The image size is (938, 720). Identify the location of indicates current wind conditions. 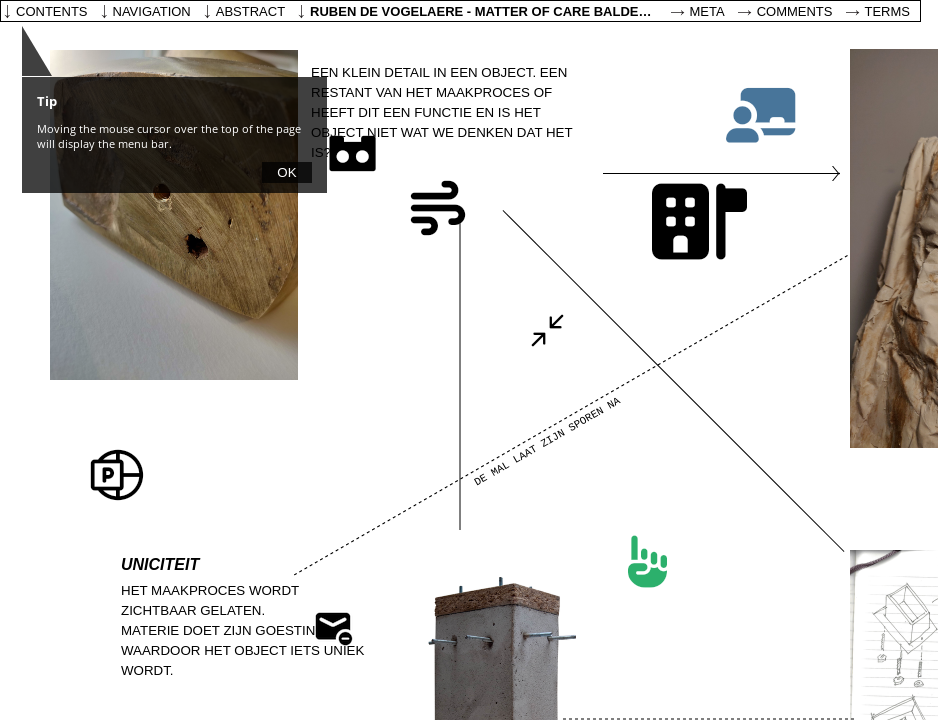
(438, 208).